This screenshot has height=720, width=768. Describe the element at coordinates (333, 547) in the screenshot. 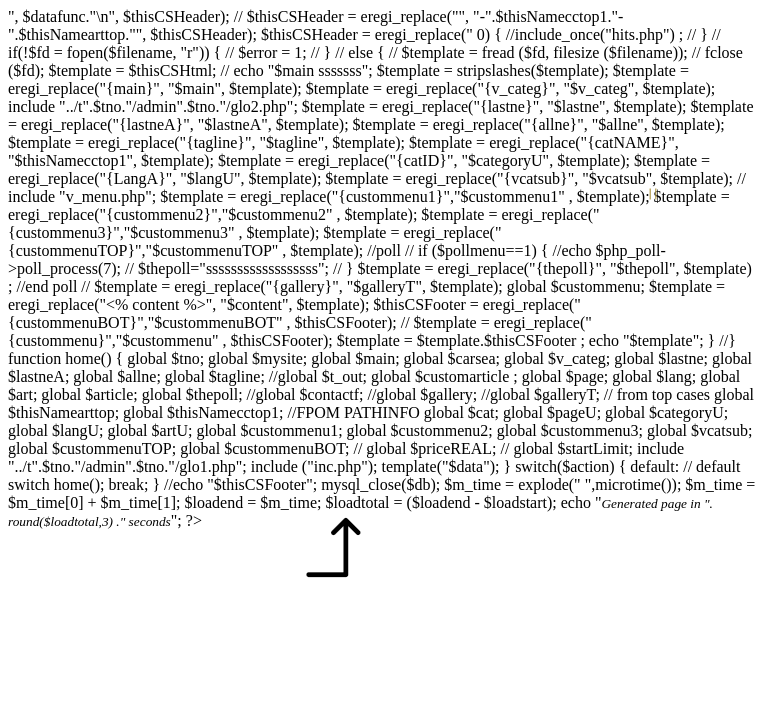

I see `turn right then continue upward` at that location.